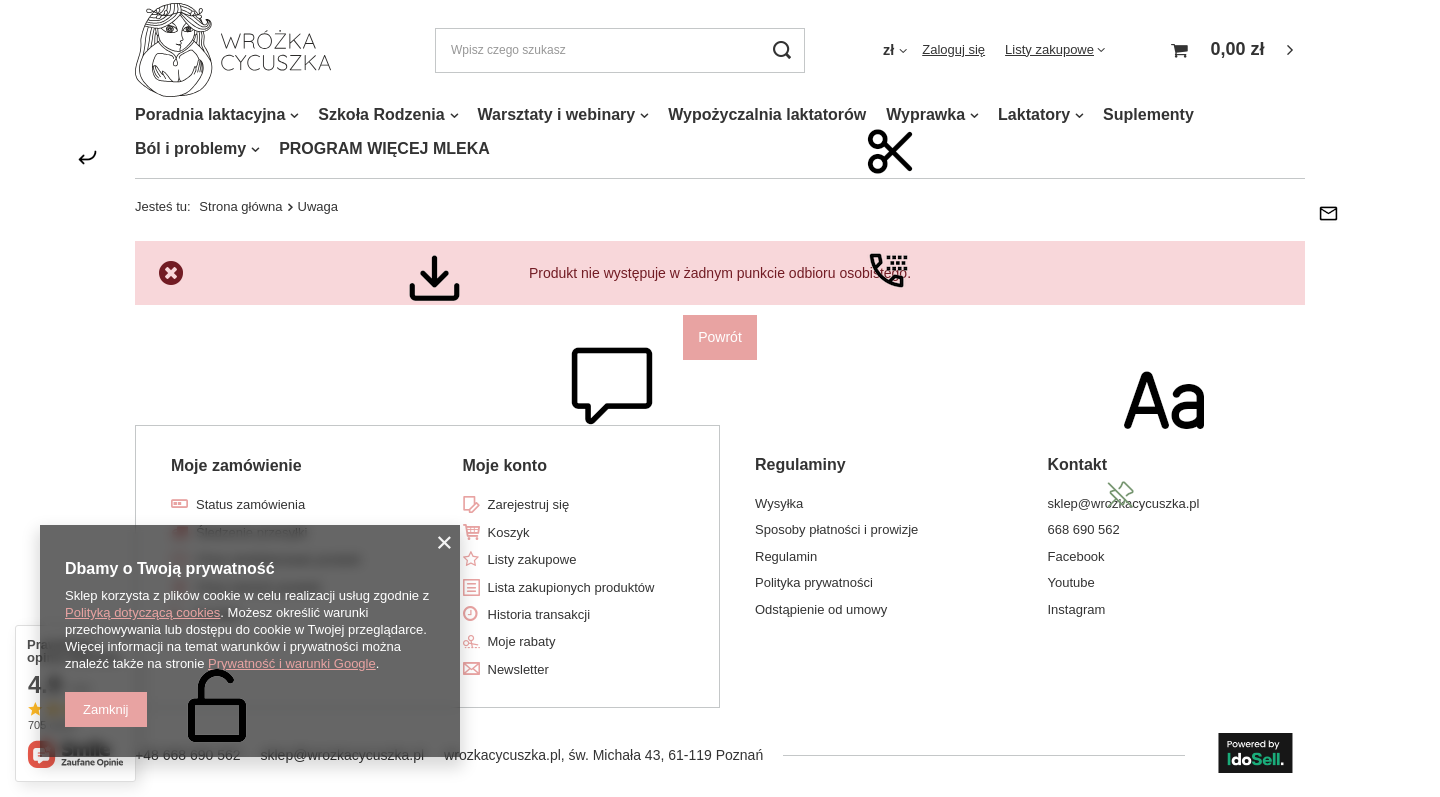  Describe the element at coordinates (1164, 404) in the screenshot. I see `adjust text formatting and font settings` at that location.